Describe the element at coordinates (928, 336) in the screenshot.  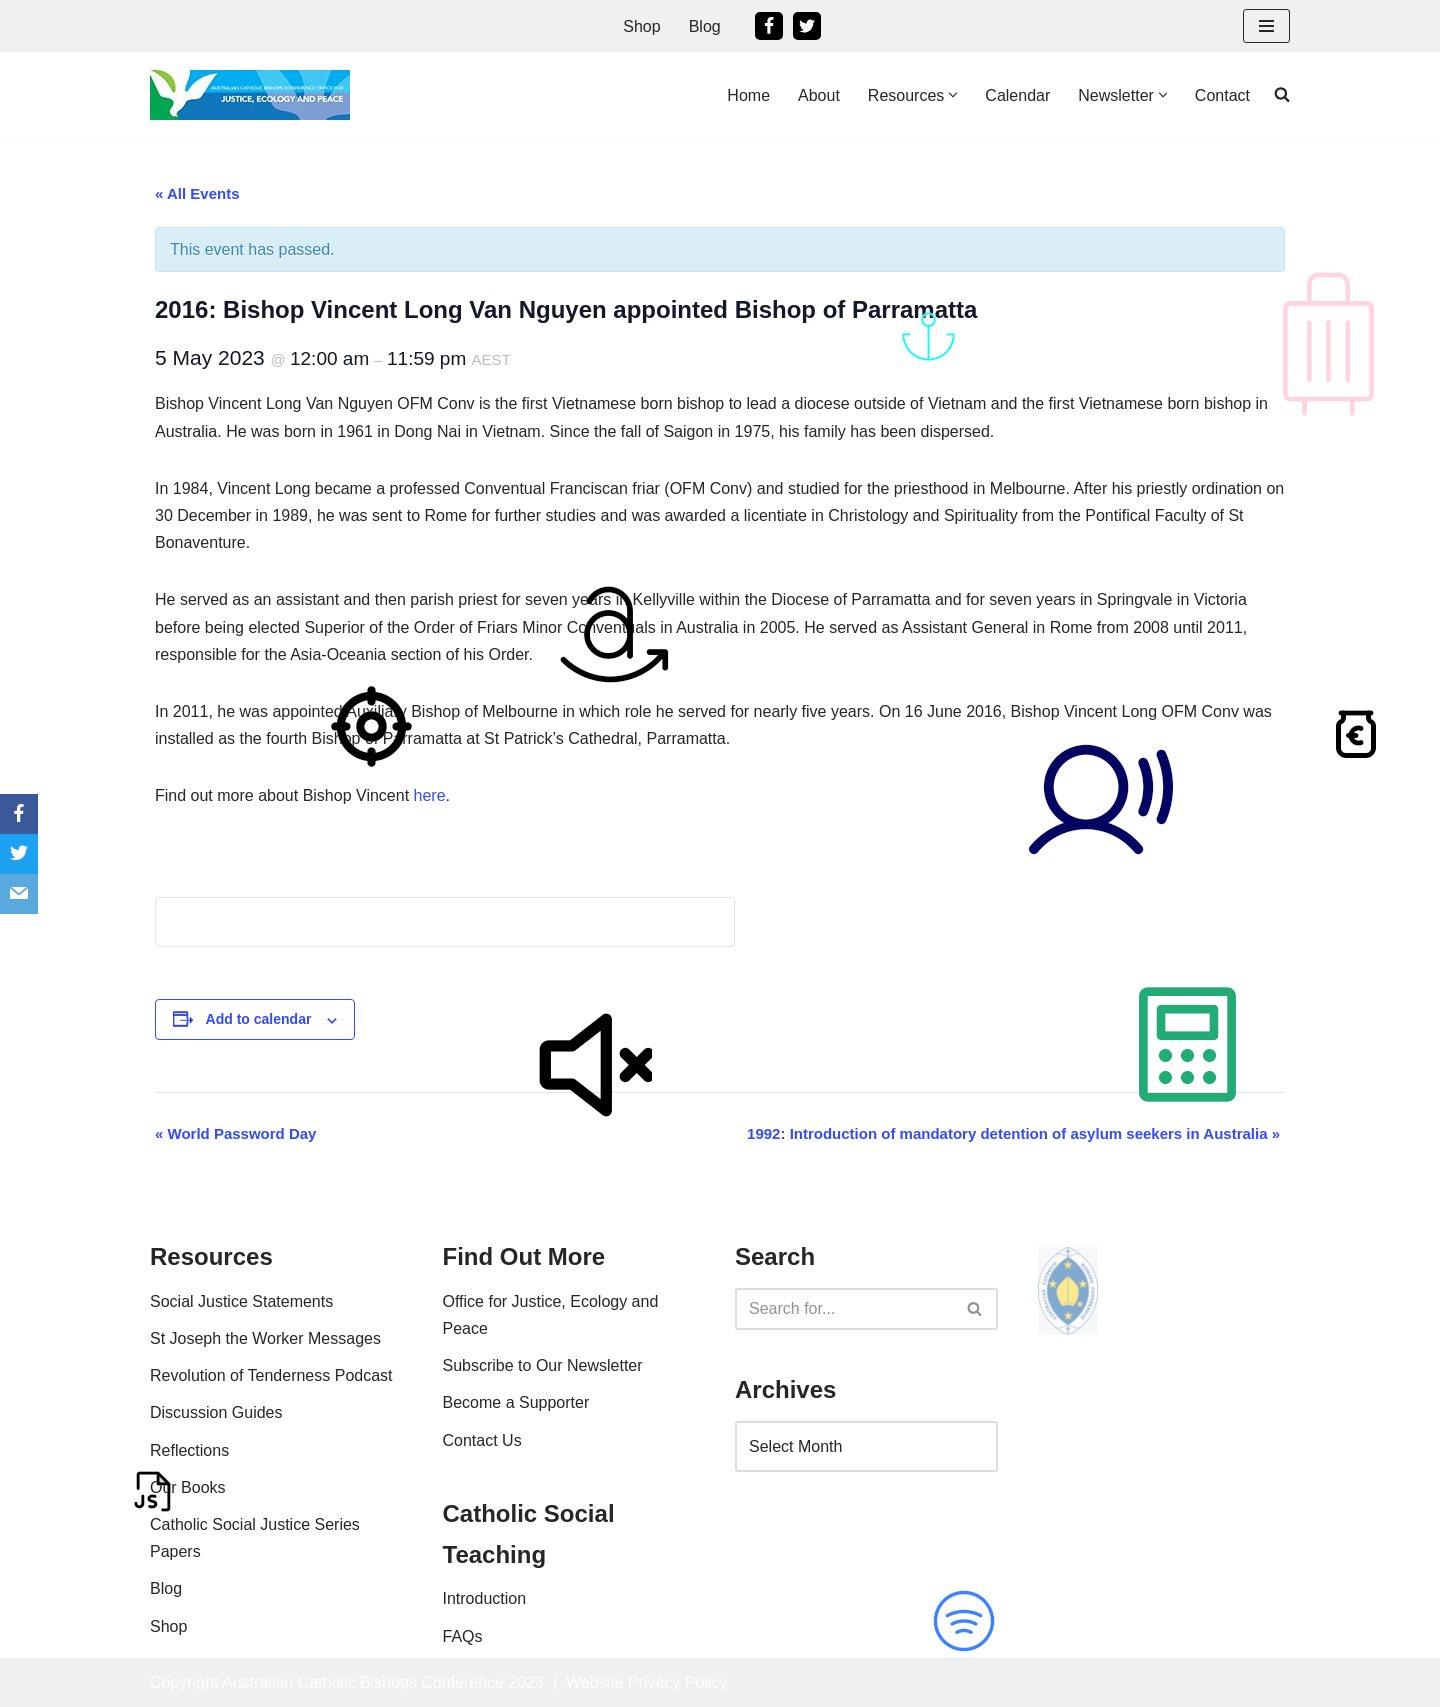
I see `anchor point or fixed position marker` at that location.